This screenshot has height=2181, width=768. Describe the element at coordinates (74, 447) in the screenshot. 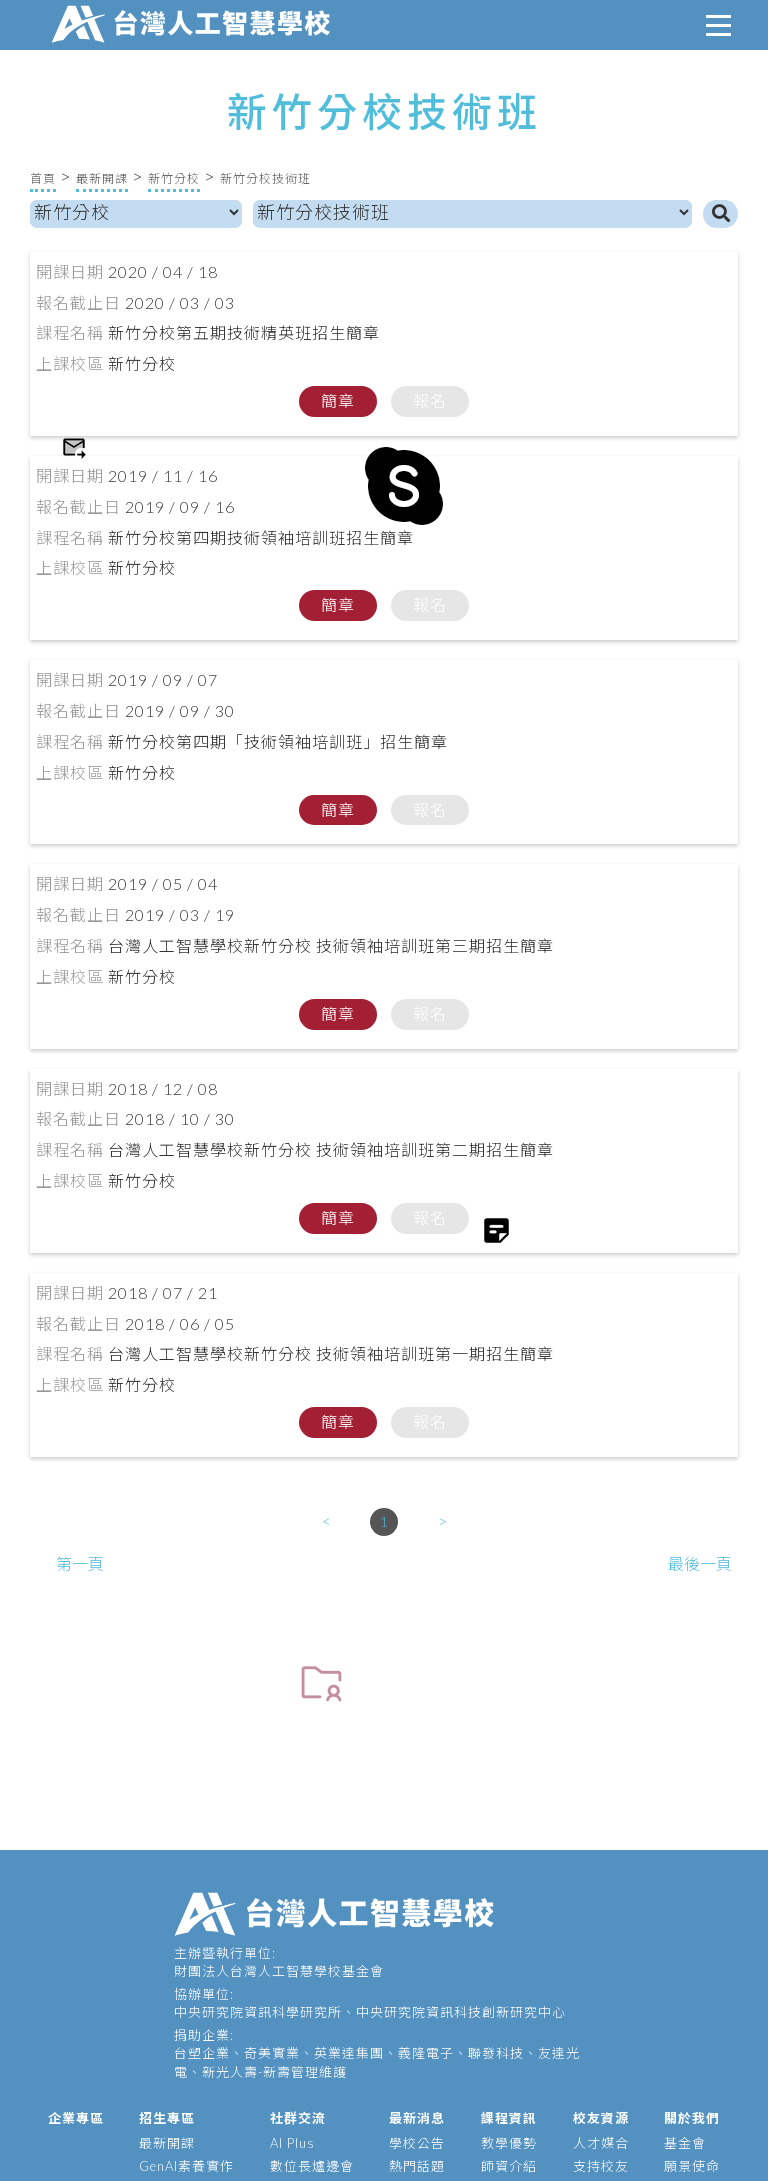

I see `forward an email to another recipient` at that location.